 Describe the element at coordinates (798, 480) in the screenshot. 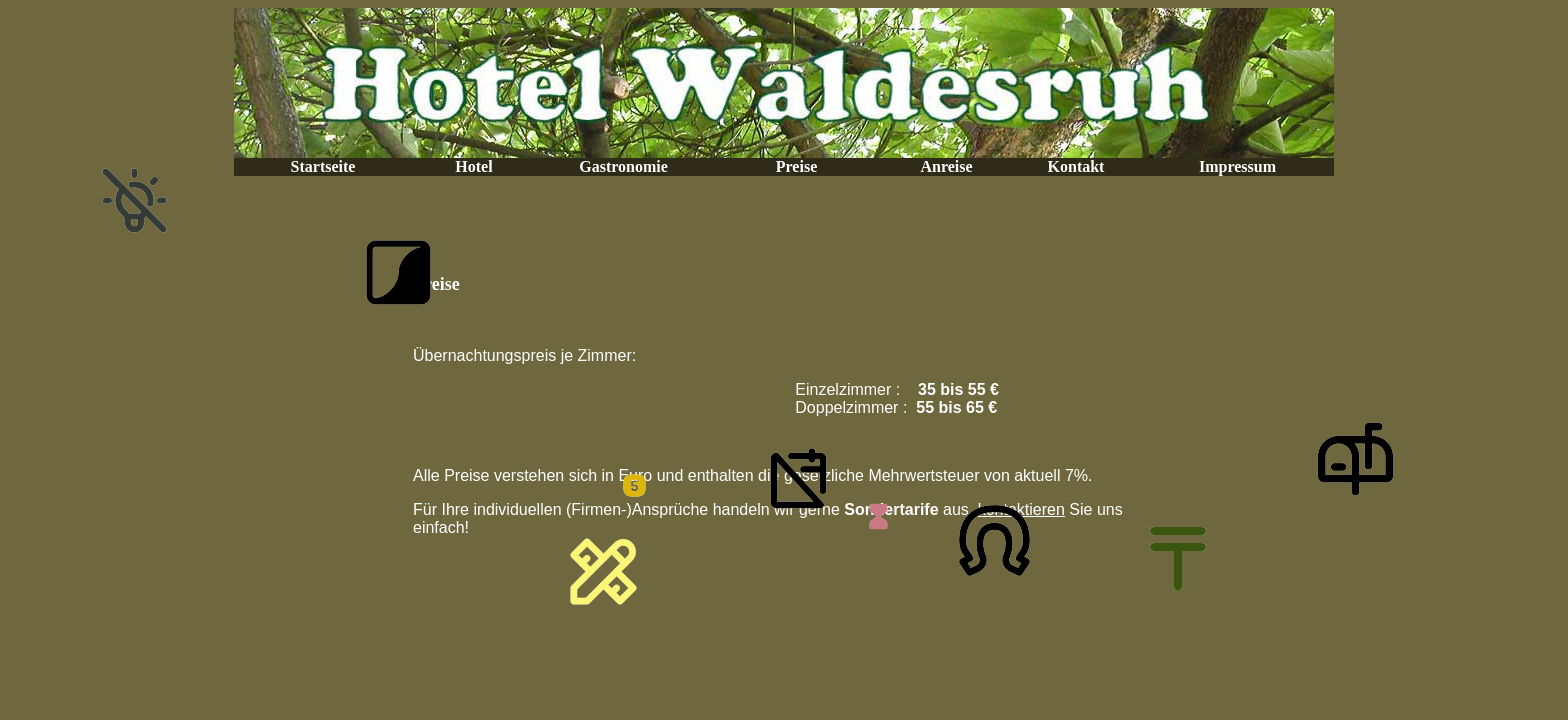

I see `indicates calendar or scheduling is disabled` at that location.